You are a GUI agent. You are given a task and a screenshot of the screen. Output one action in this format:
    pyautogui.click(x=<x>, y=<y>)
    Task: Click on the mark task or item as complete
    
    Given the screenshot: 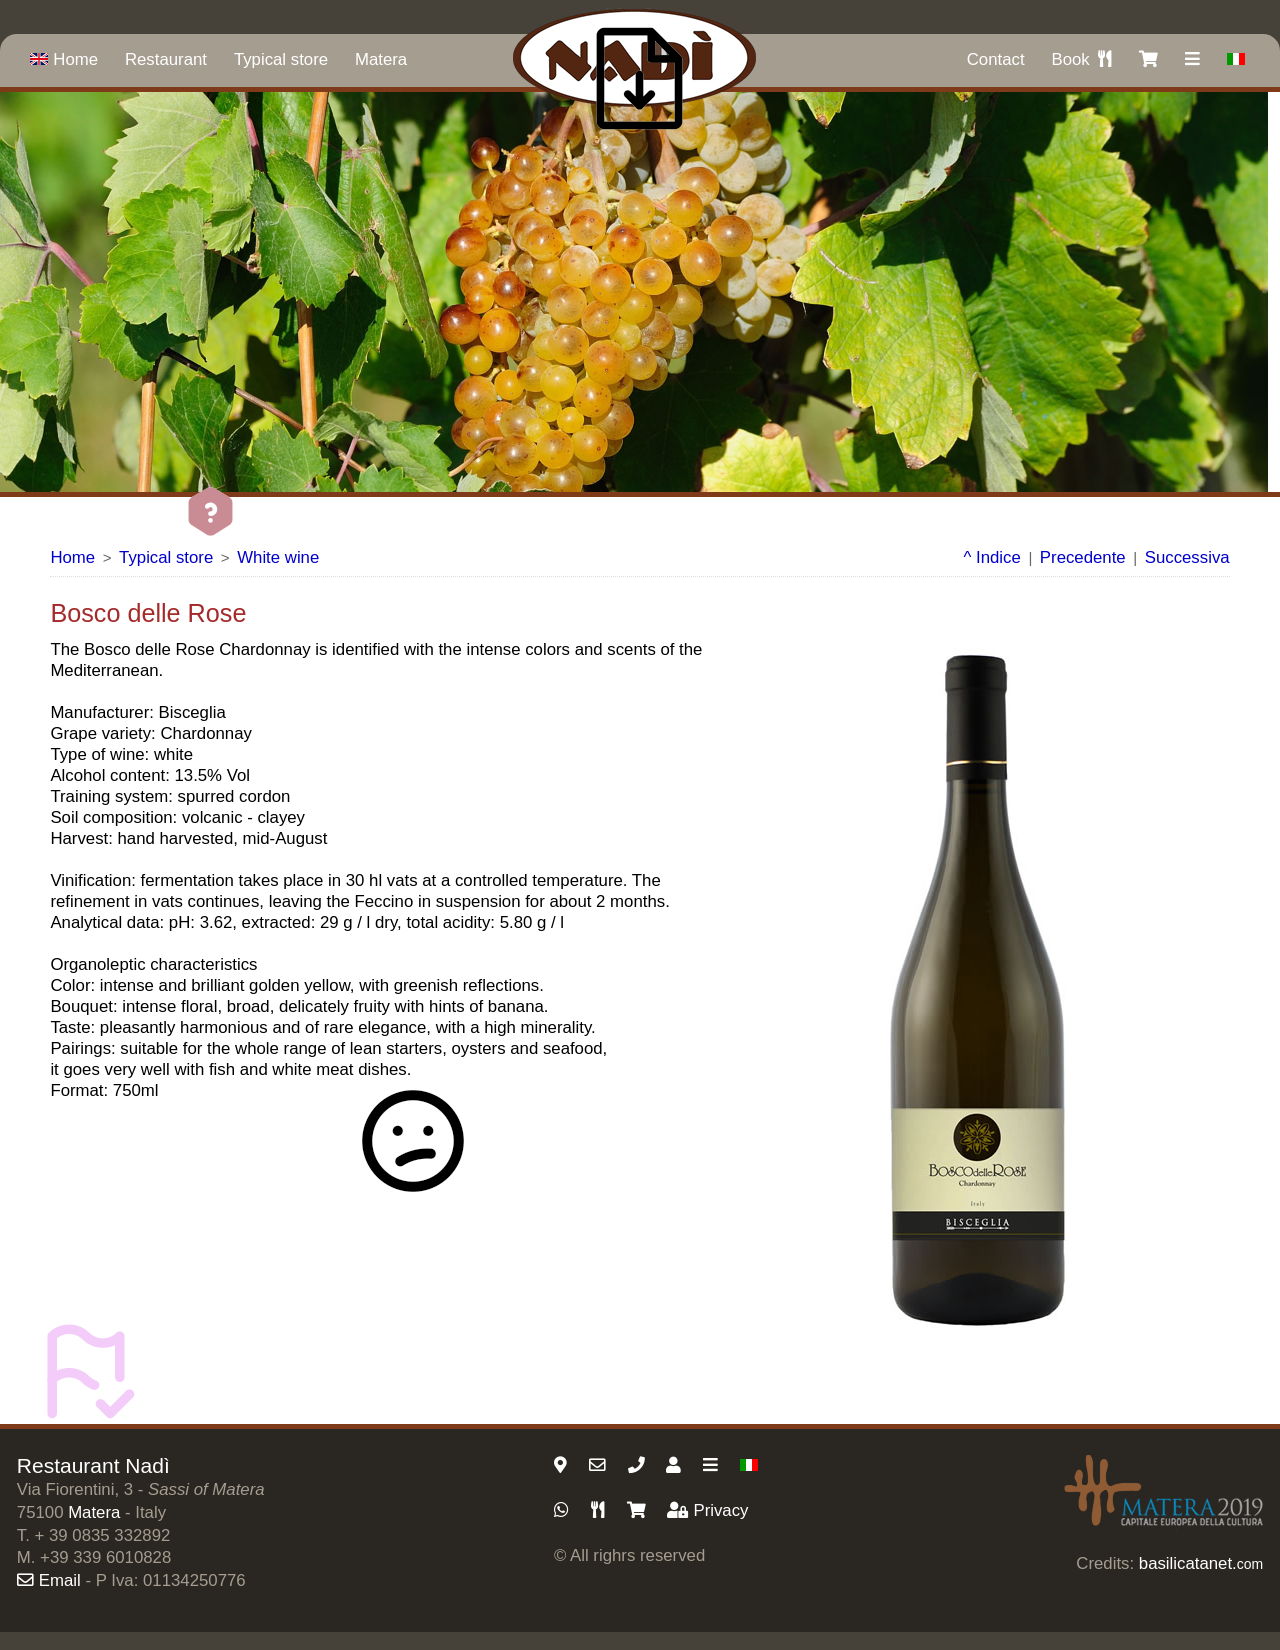 What is the action you would take?
    pyautogui.click(x=86, y=1370)
    